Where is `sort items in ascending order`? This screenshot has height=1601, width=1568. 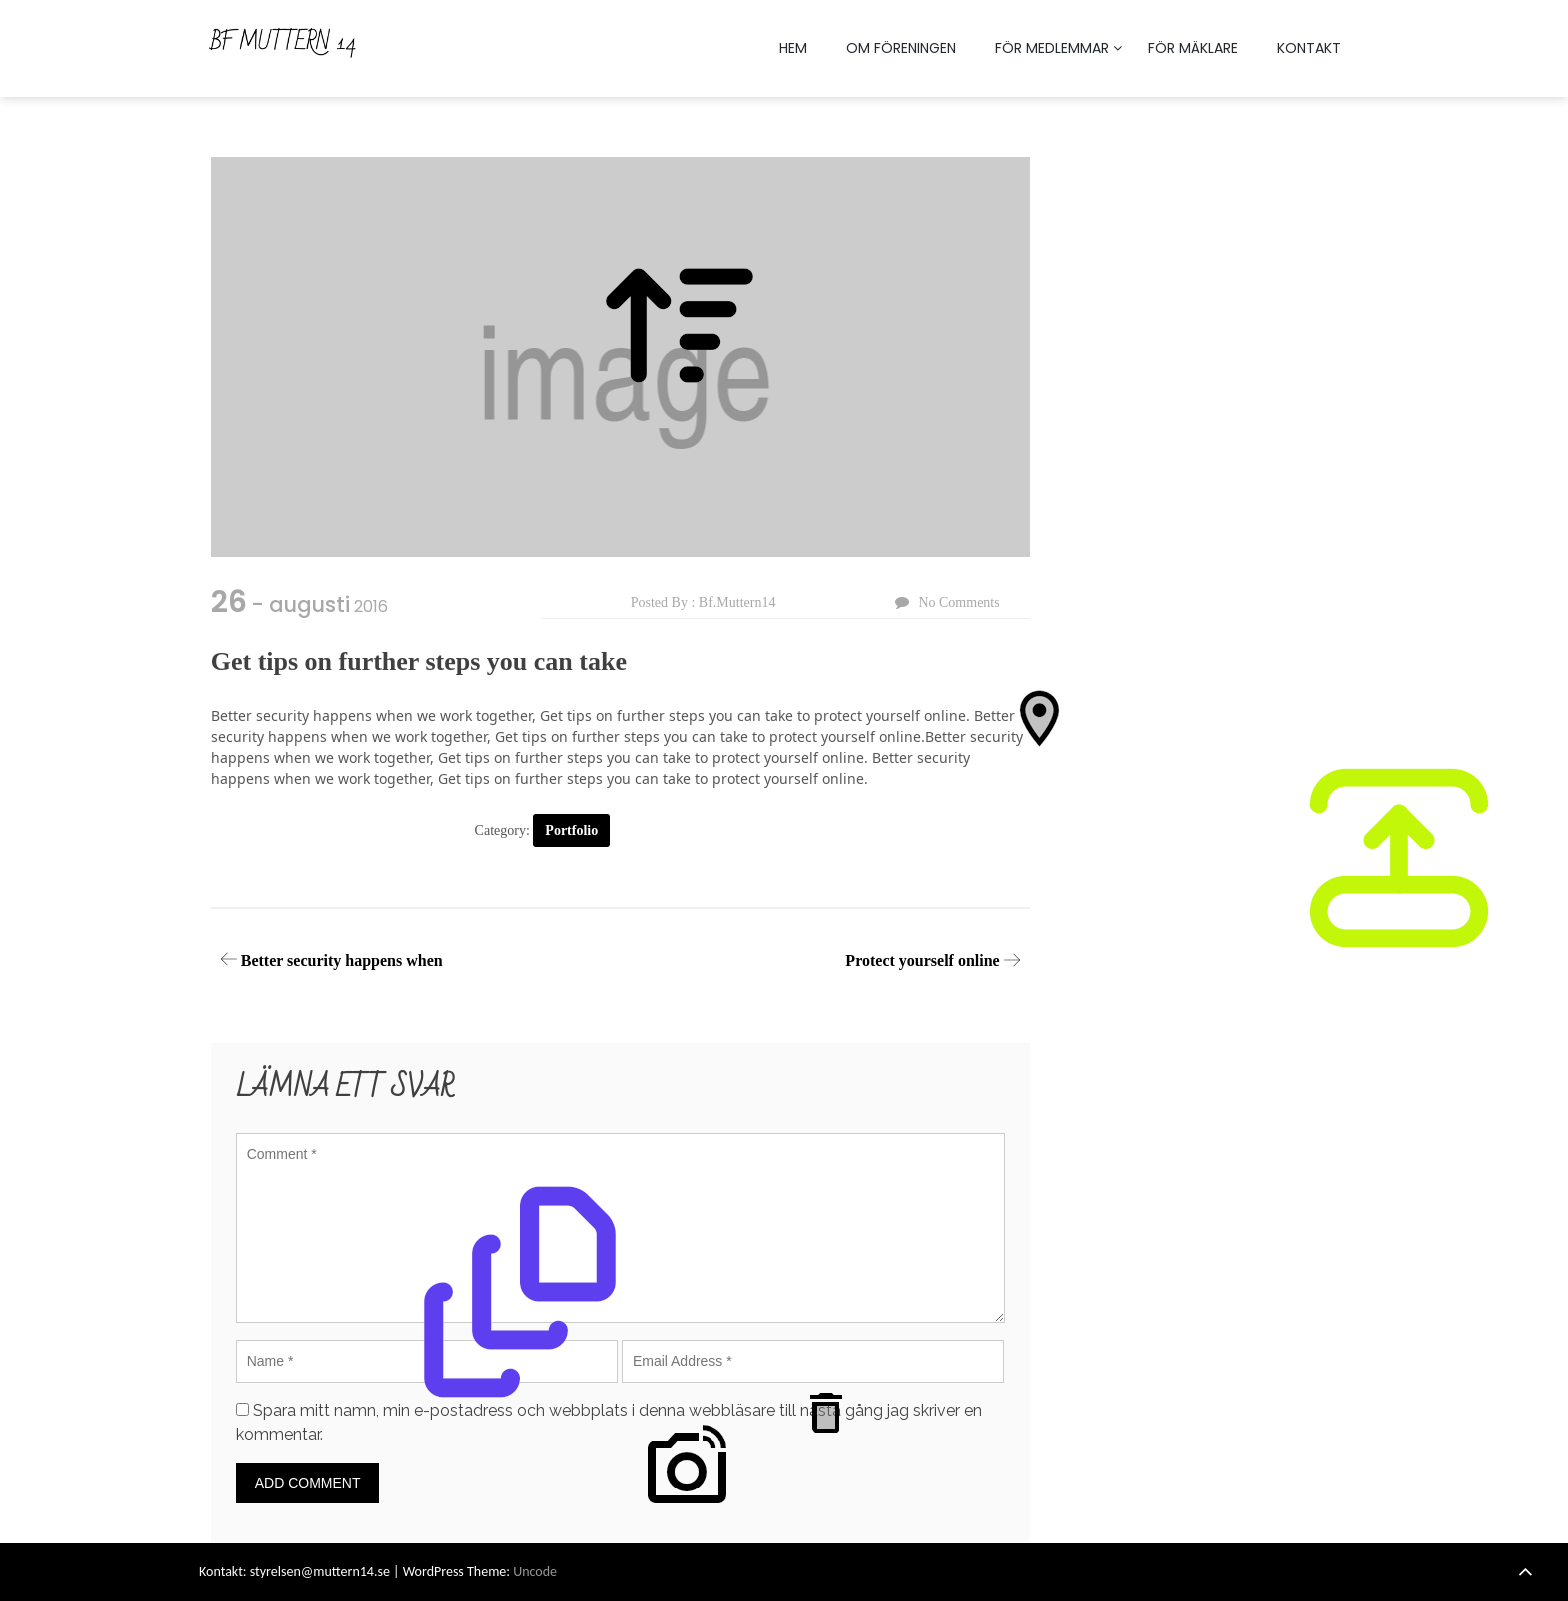 sort items in ascending order is located at coordinates (679, 325).